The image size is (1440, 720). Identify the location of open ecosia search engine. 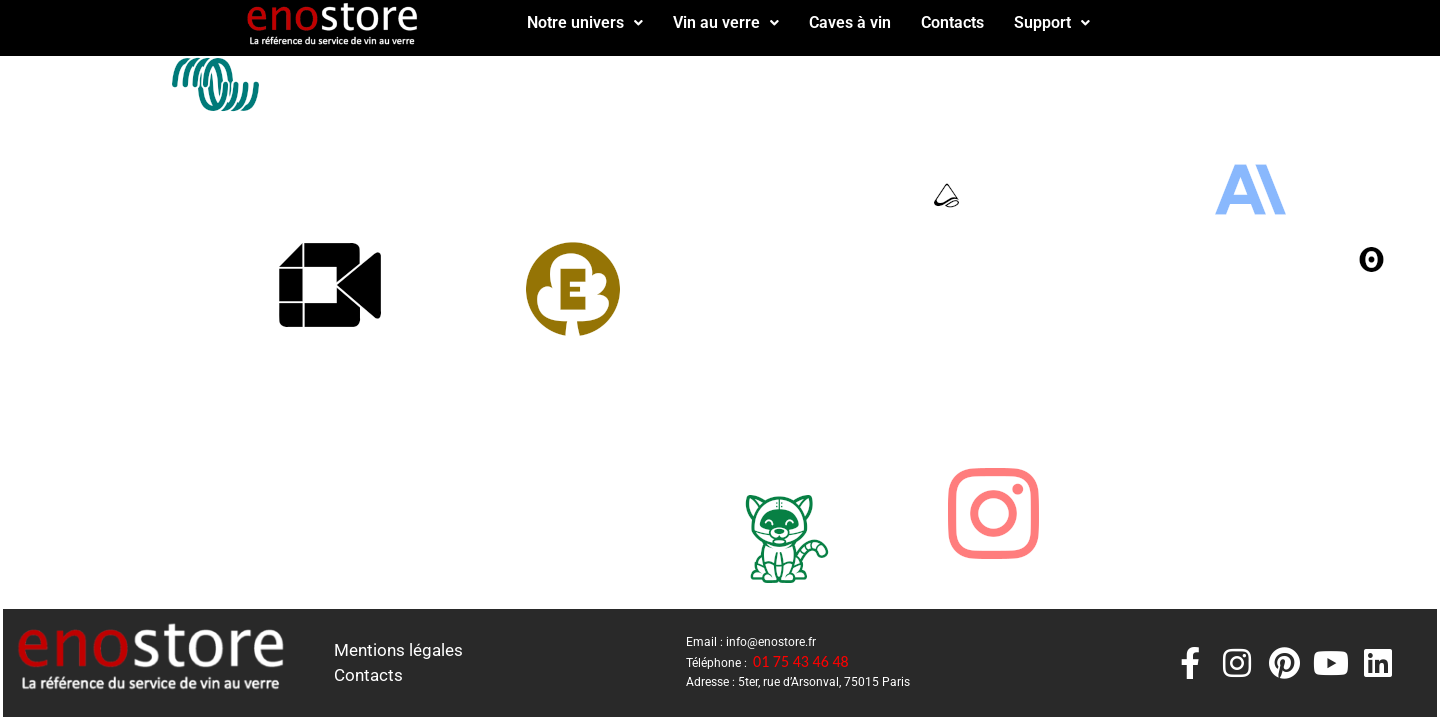
(573, 289).